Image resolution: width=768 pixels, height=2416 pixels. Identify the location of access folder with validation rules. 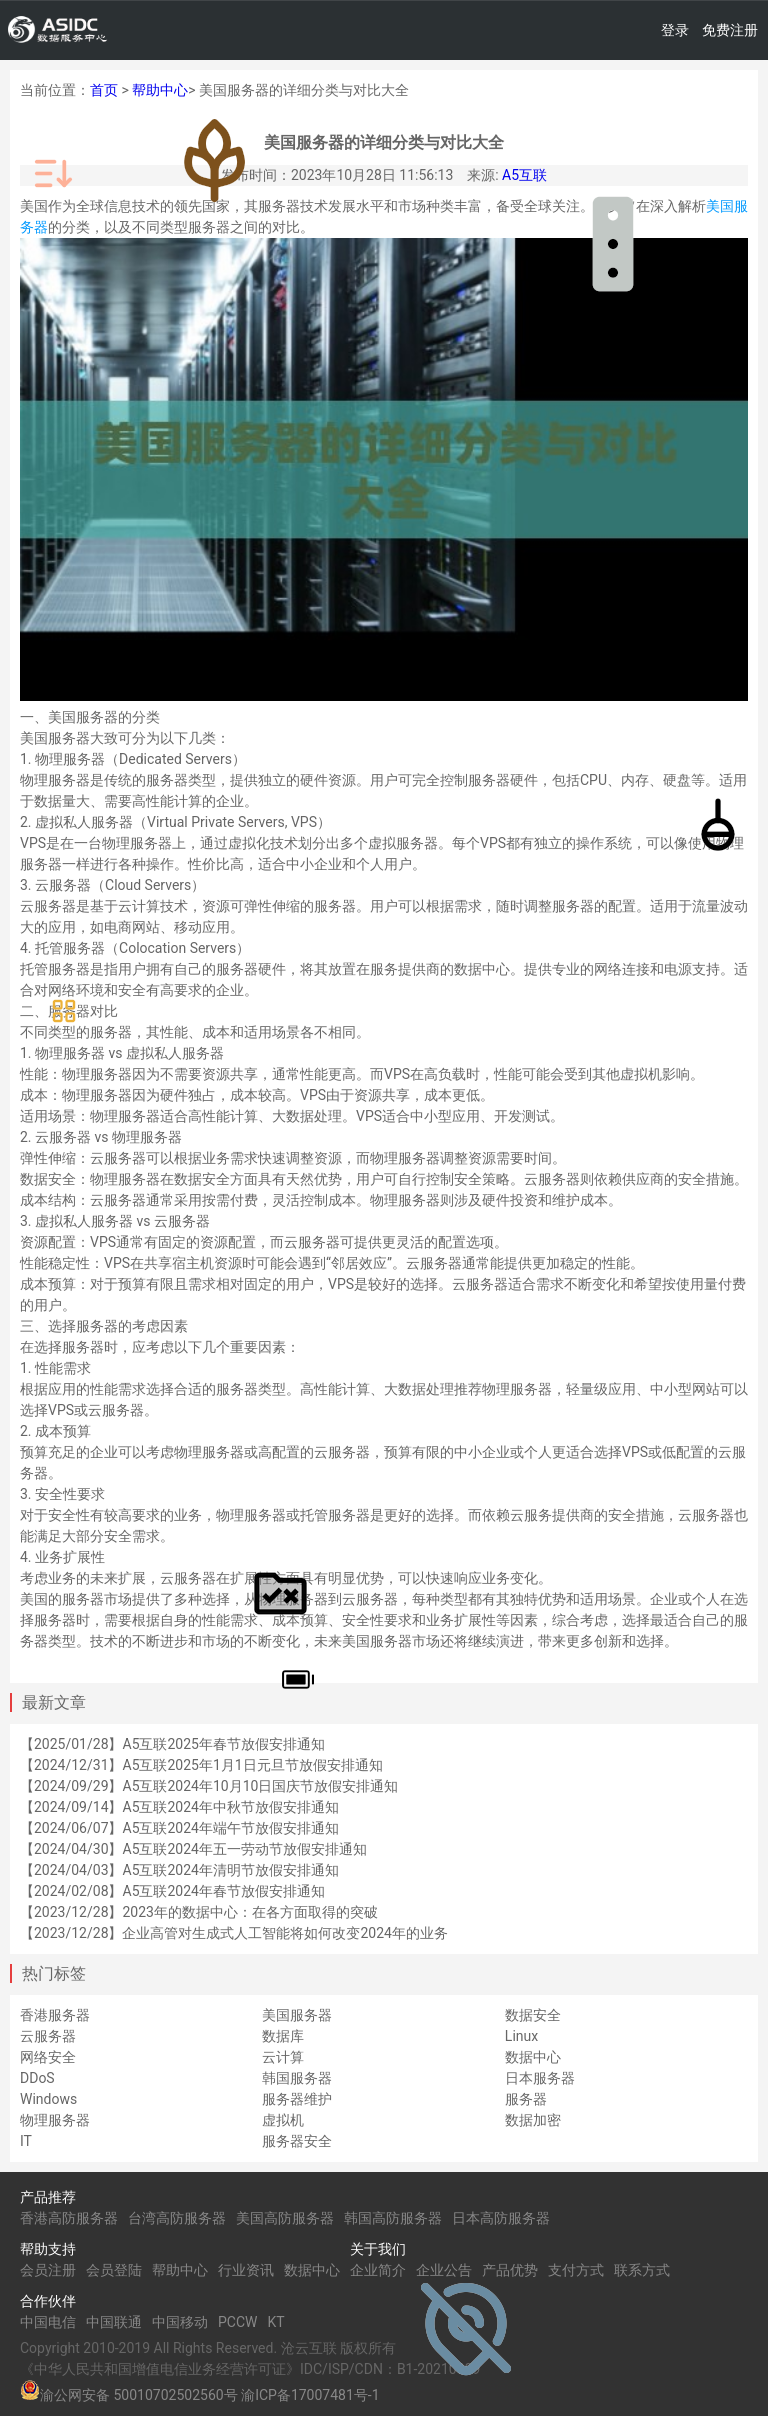
(280, 1593).